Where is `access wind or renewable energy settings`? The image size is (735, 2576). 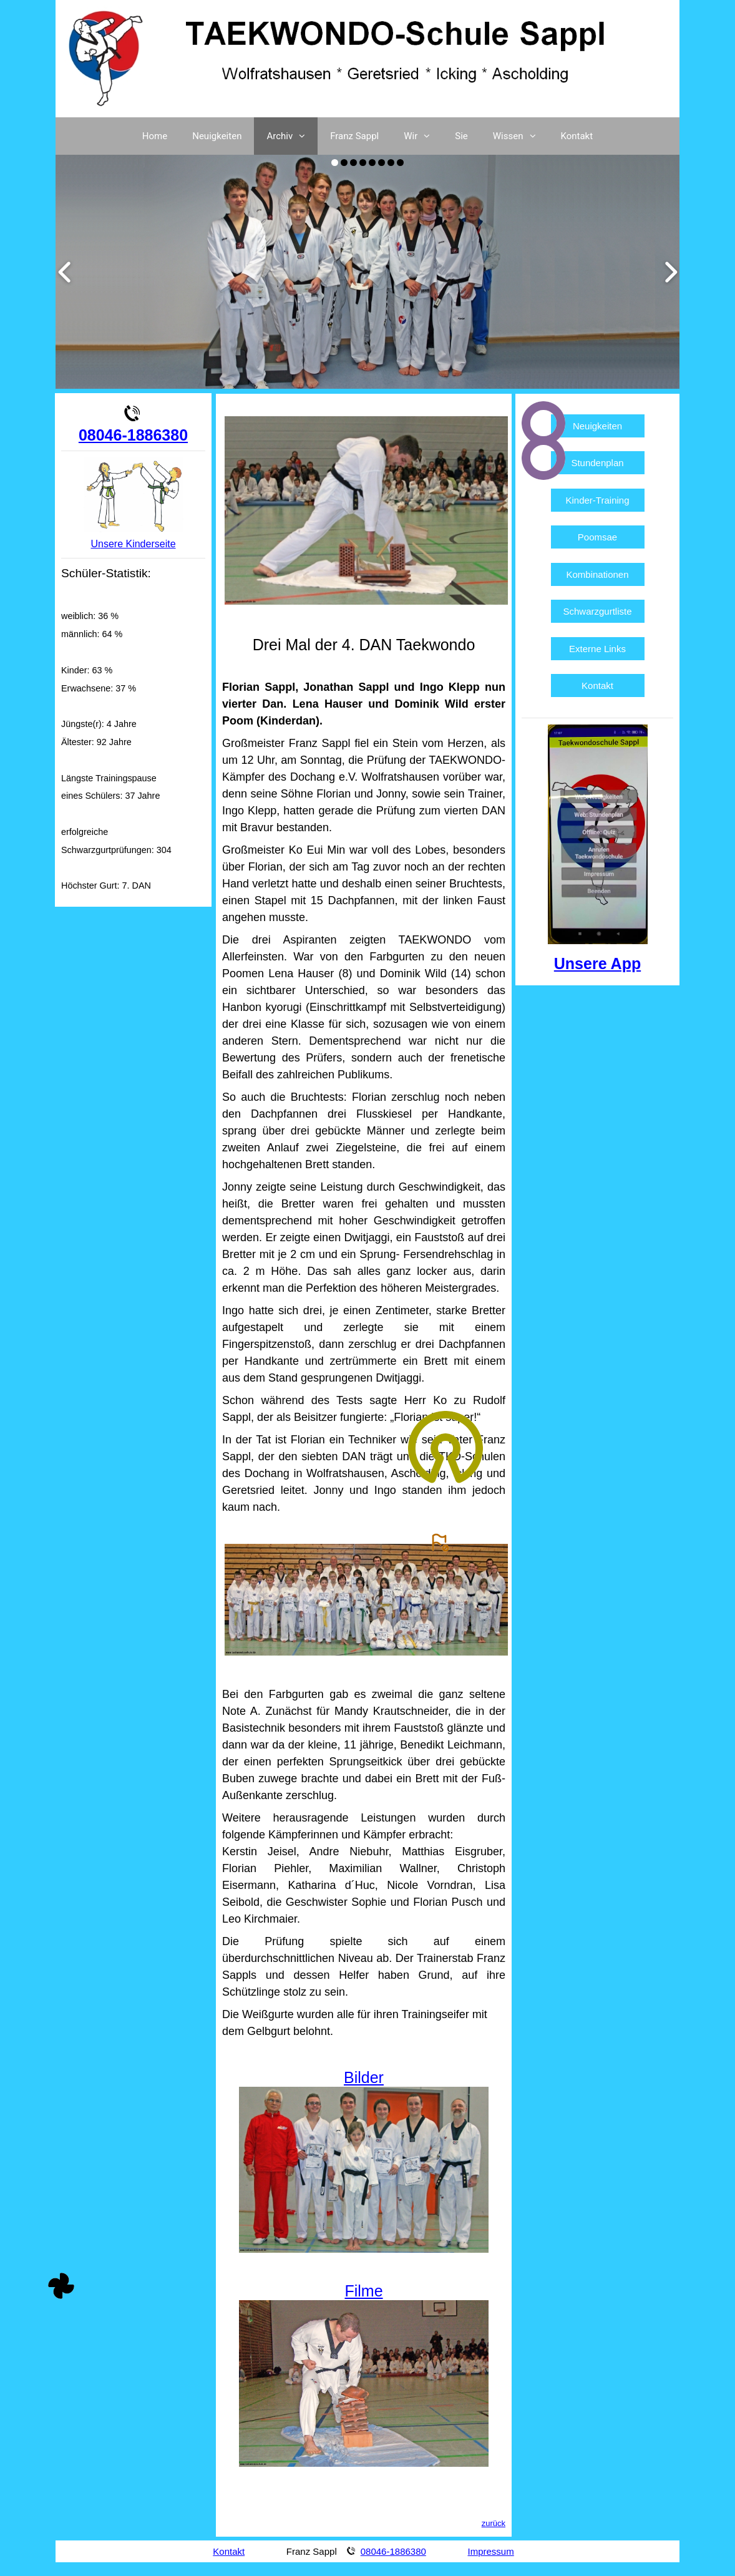 access wind or renewable energy settings is located at coordinates (61, 2286).